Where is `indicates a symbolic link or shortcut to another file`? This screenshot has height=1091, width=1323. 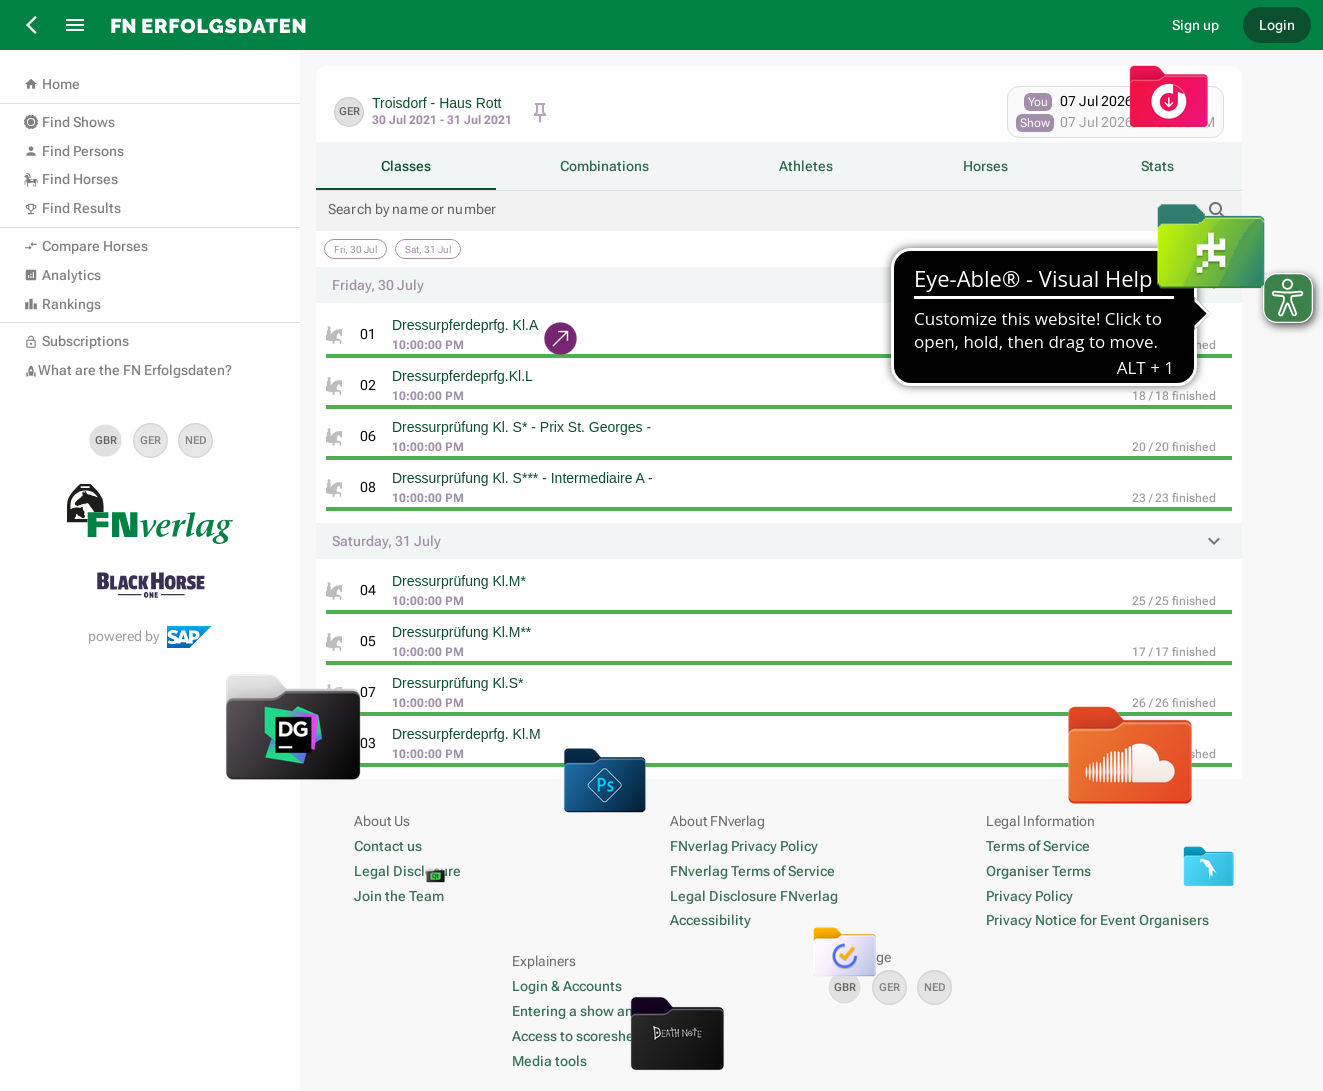
indicates a symbolic link or shortcut to another file is located at coordinates (560, 338).